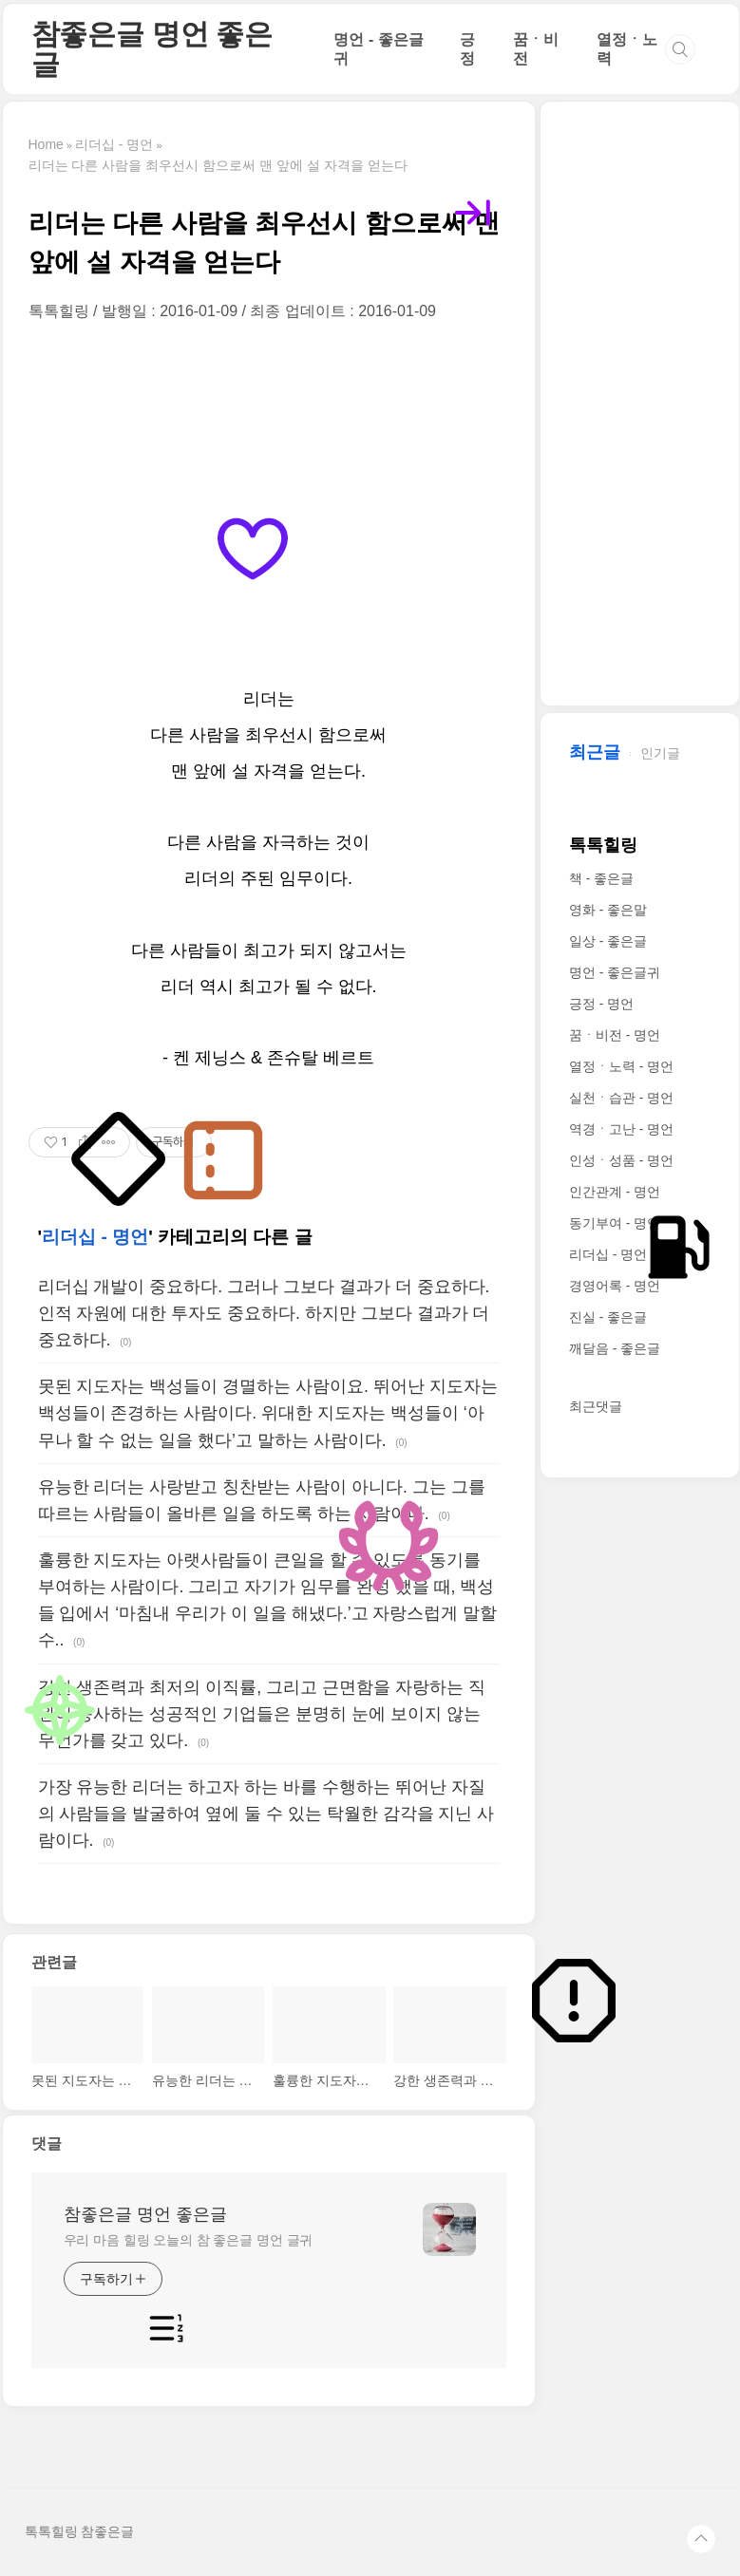  Describe the element at coordinates (118, 1158) in the screenshot. I see `indicates premium or special status` at that location.